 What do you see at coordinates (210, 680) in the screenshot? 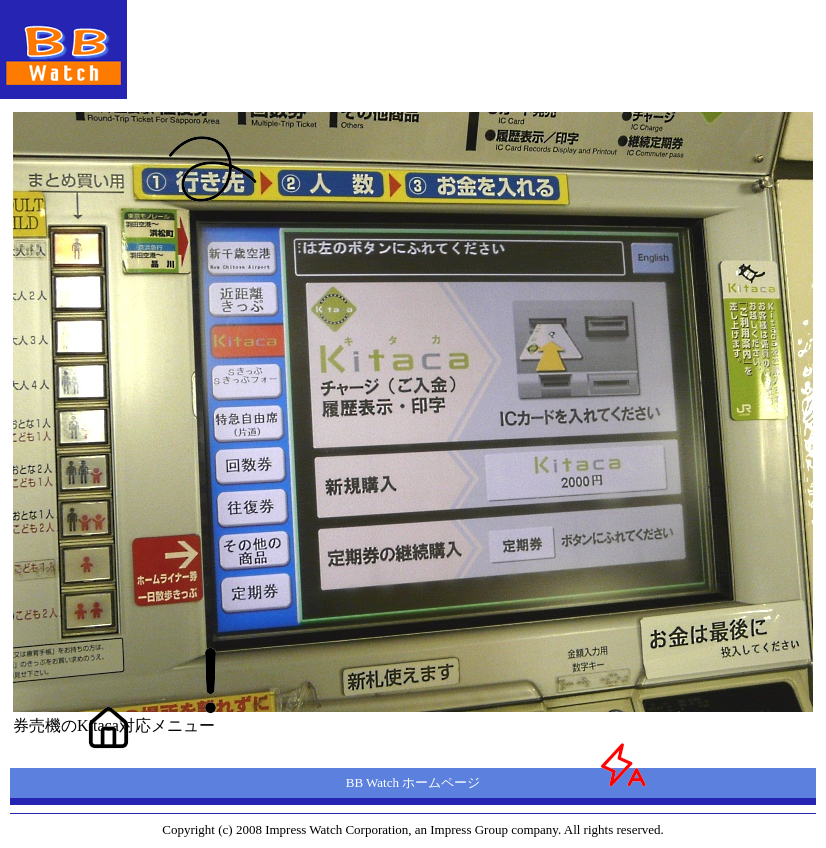
I see `indicates a warning or important notice` at bounding box center [210, 680].